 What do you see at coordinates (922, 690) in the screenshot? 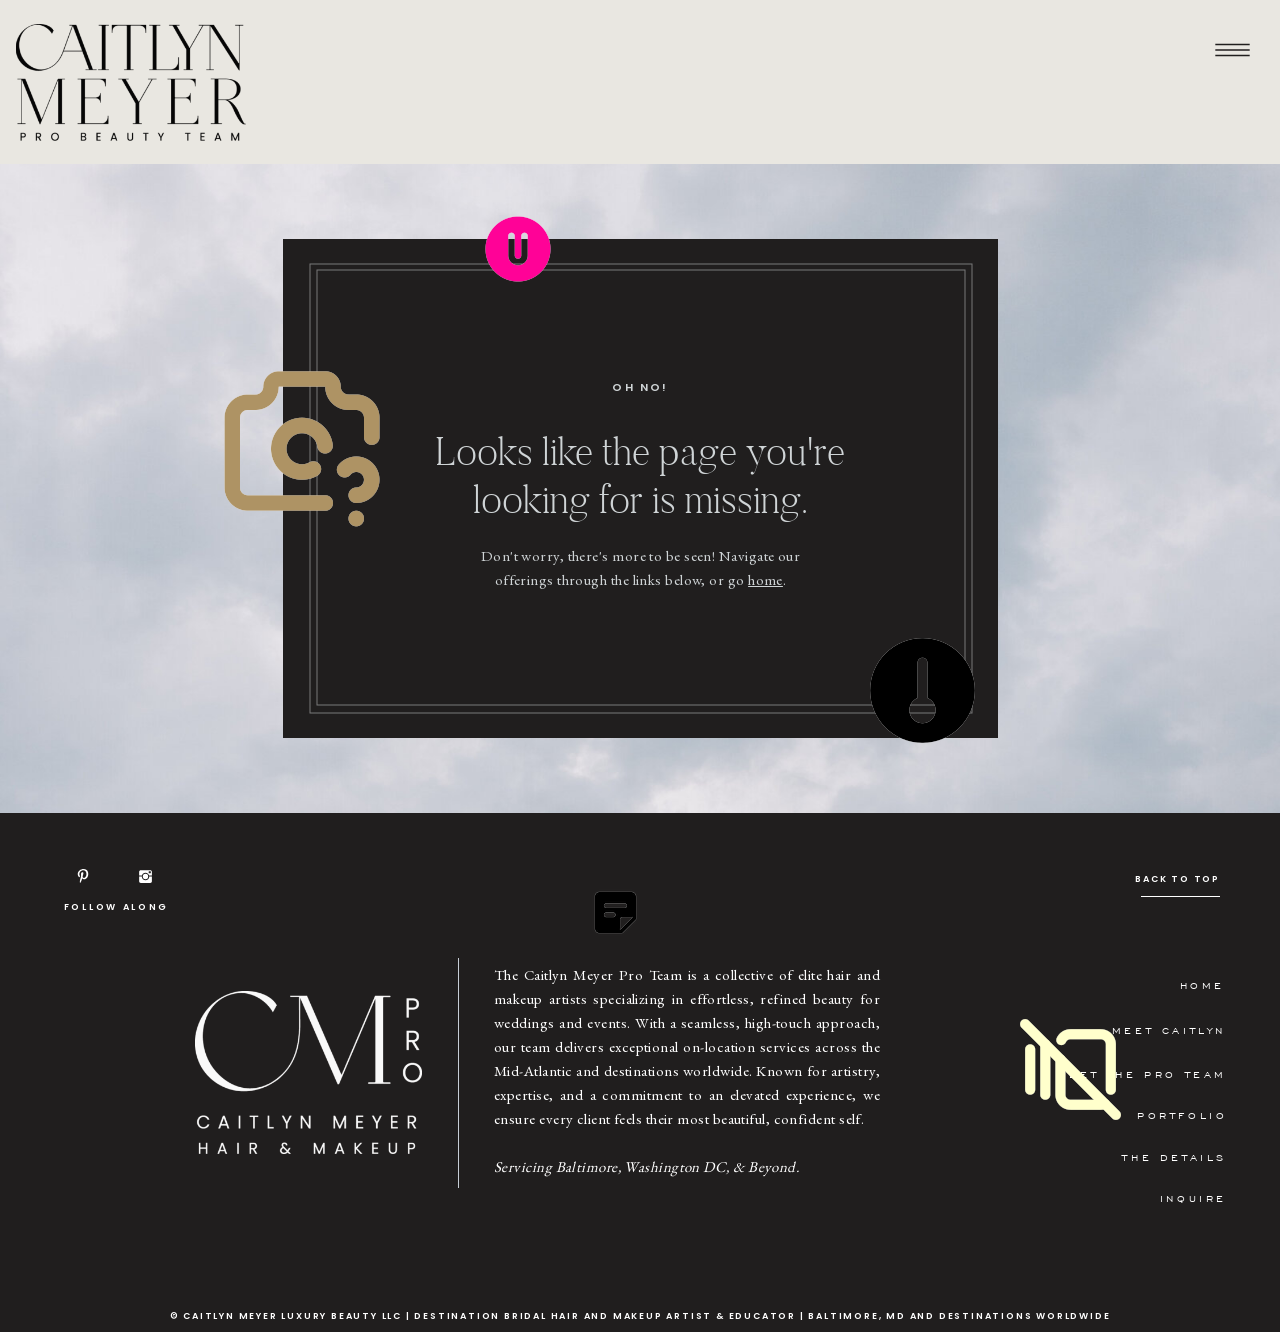
I see `view current speed or performance level` at bounding box center [922, 690].